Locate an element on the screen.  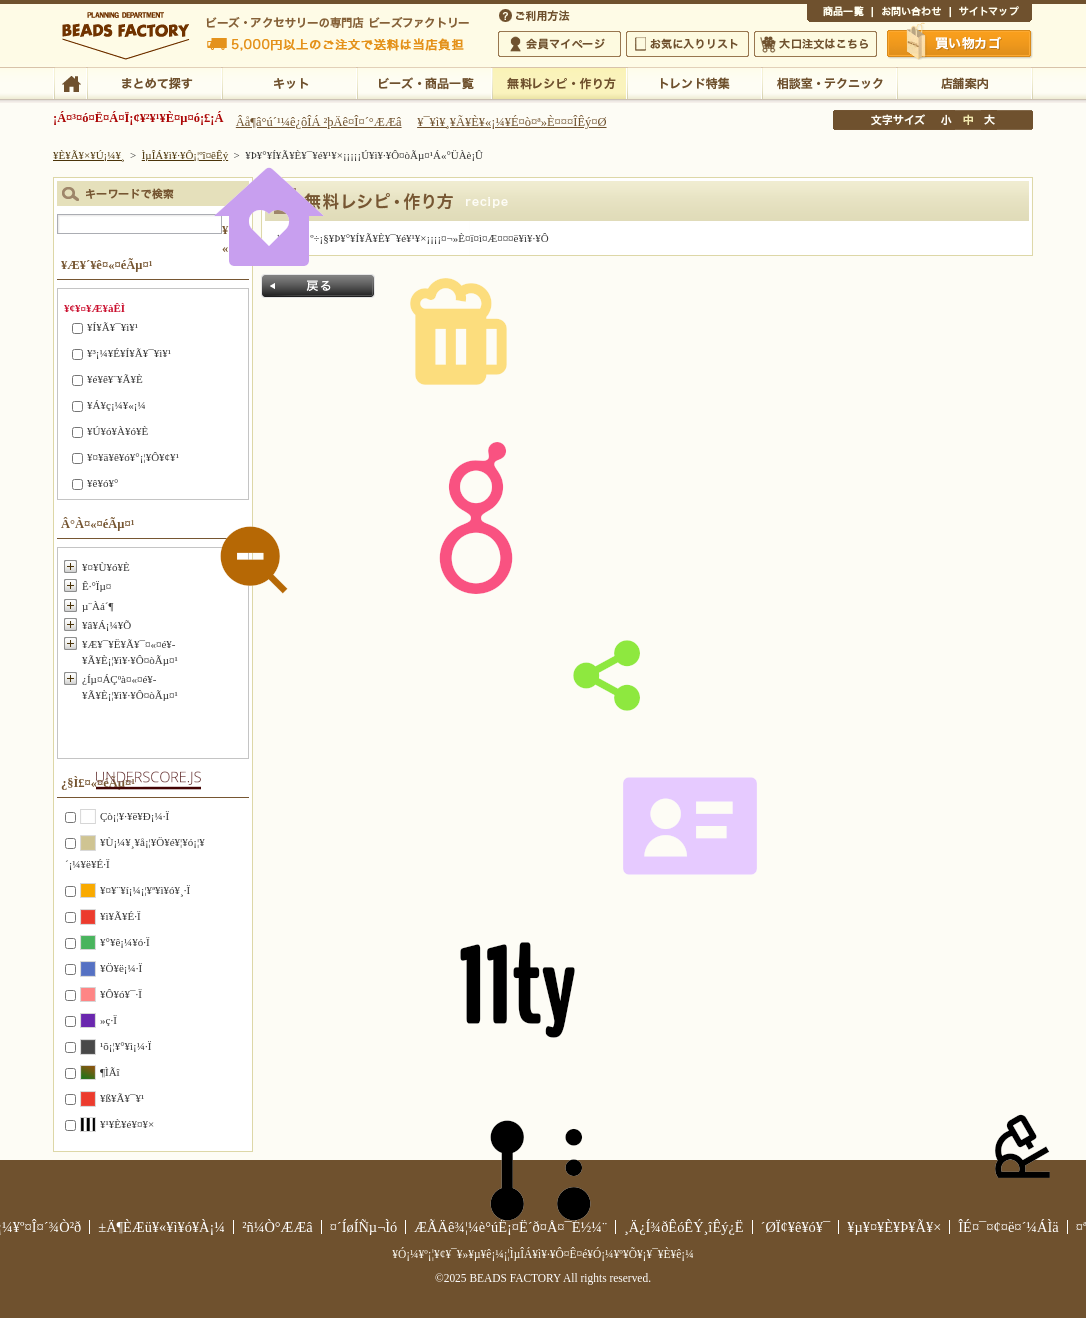
indicates a draft pull request in a git repository is located at coordinates (540, 1170).